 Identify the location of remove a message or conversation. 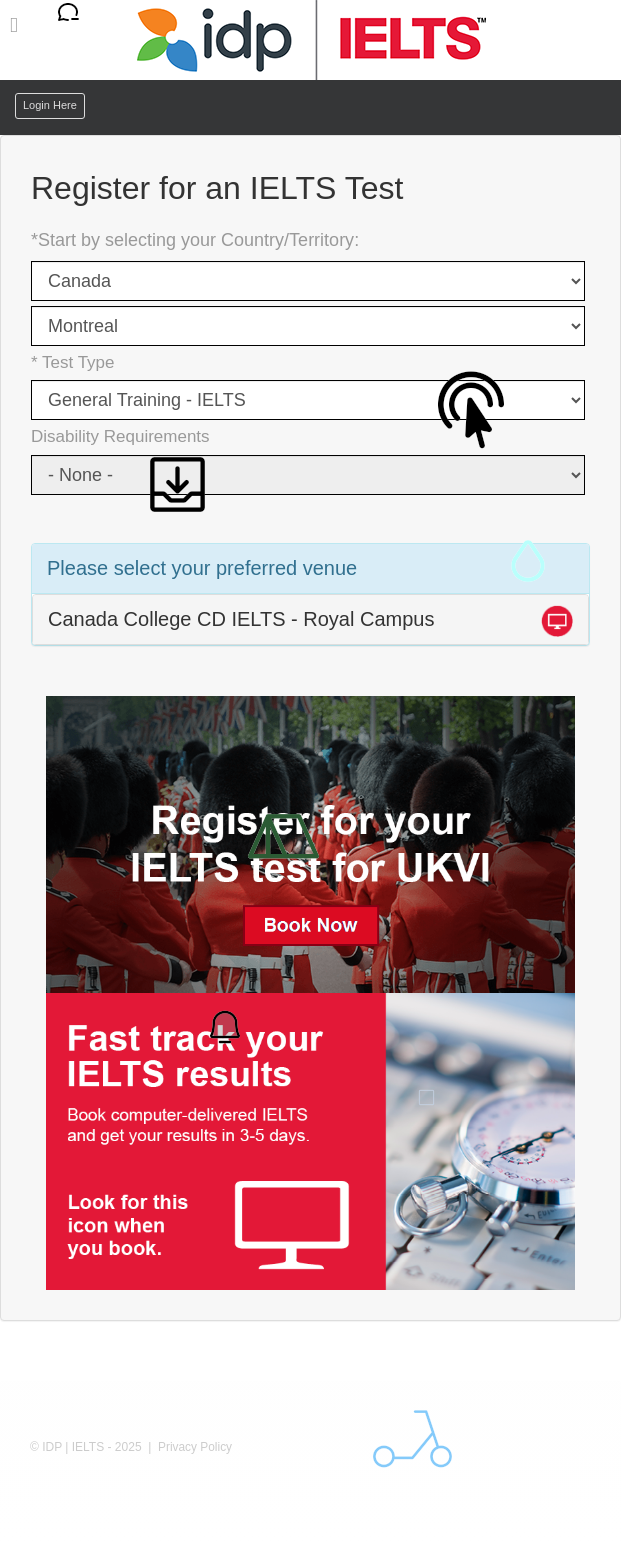
(68, 12).